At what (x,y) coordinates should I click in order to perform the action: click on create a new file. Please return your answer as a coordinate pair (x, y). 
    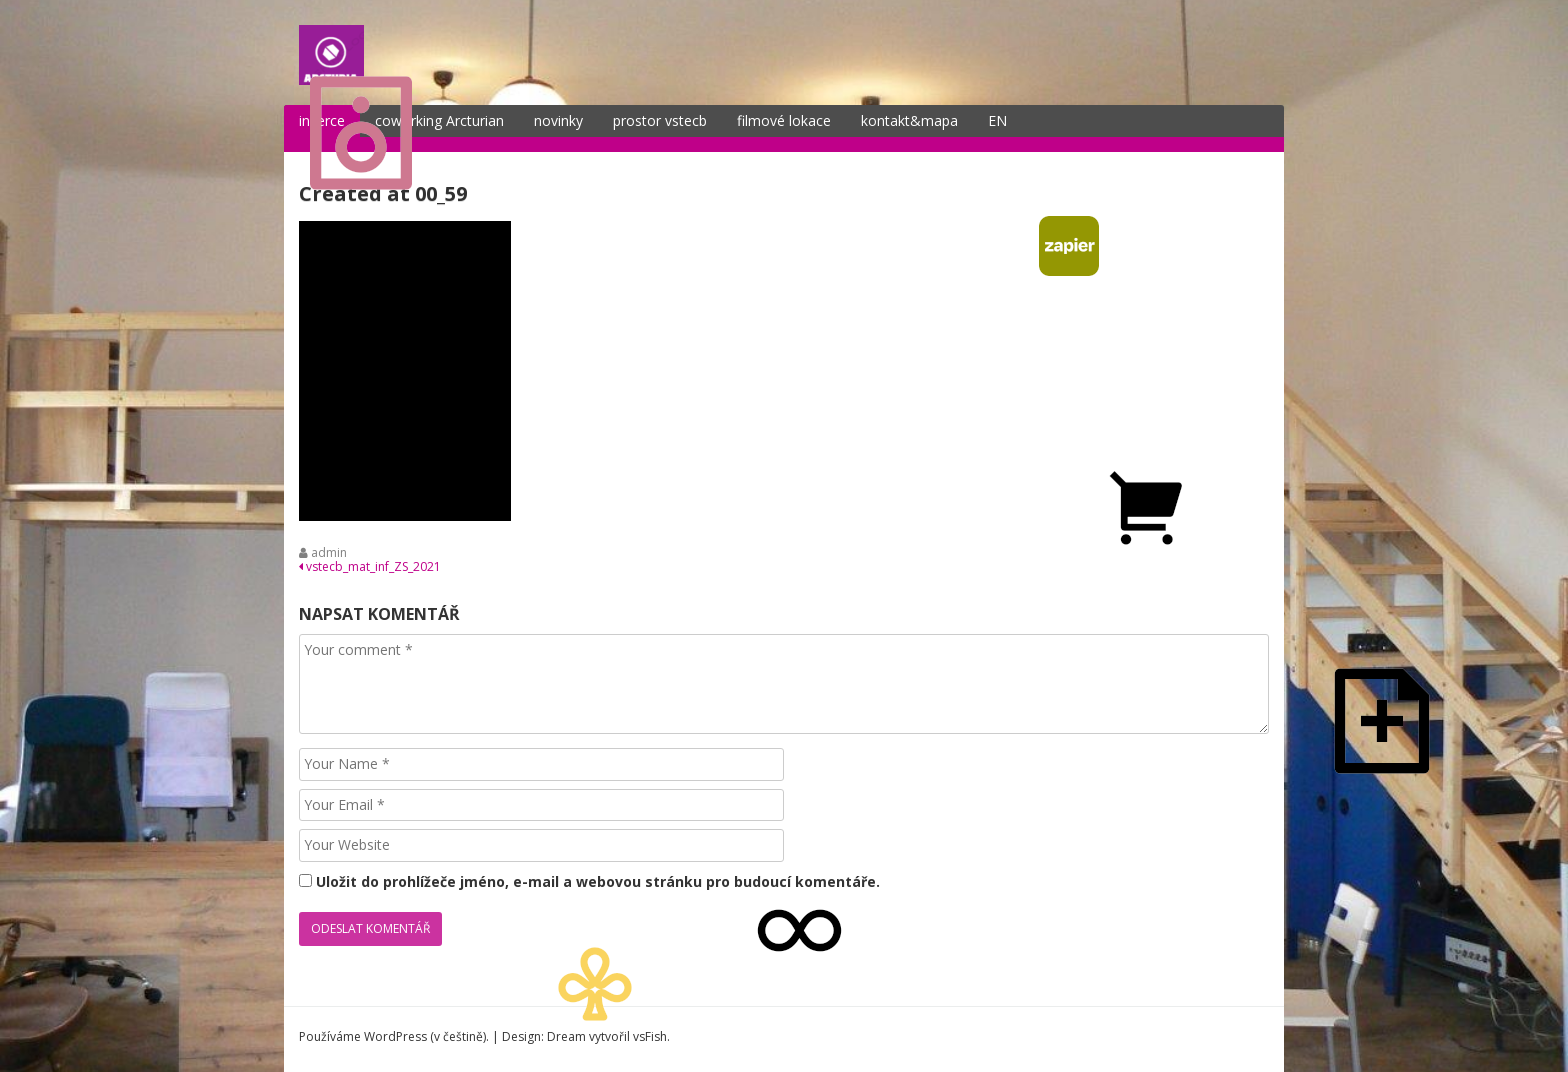
    Looking at the image, I should click on (1382, 721).